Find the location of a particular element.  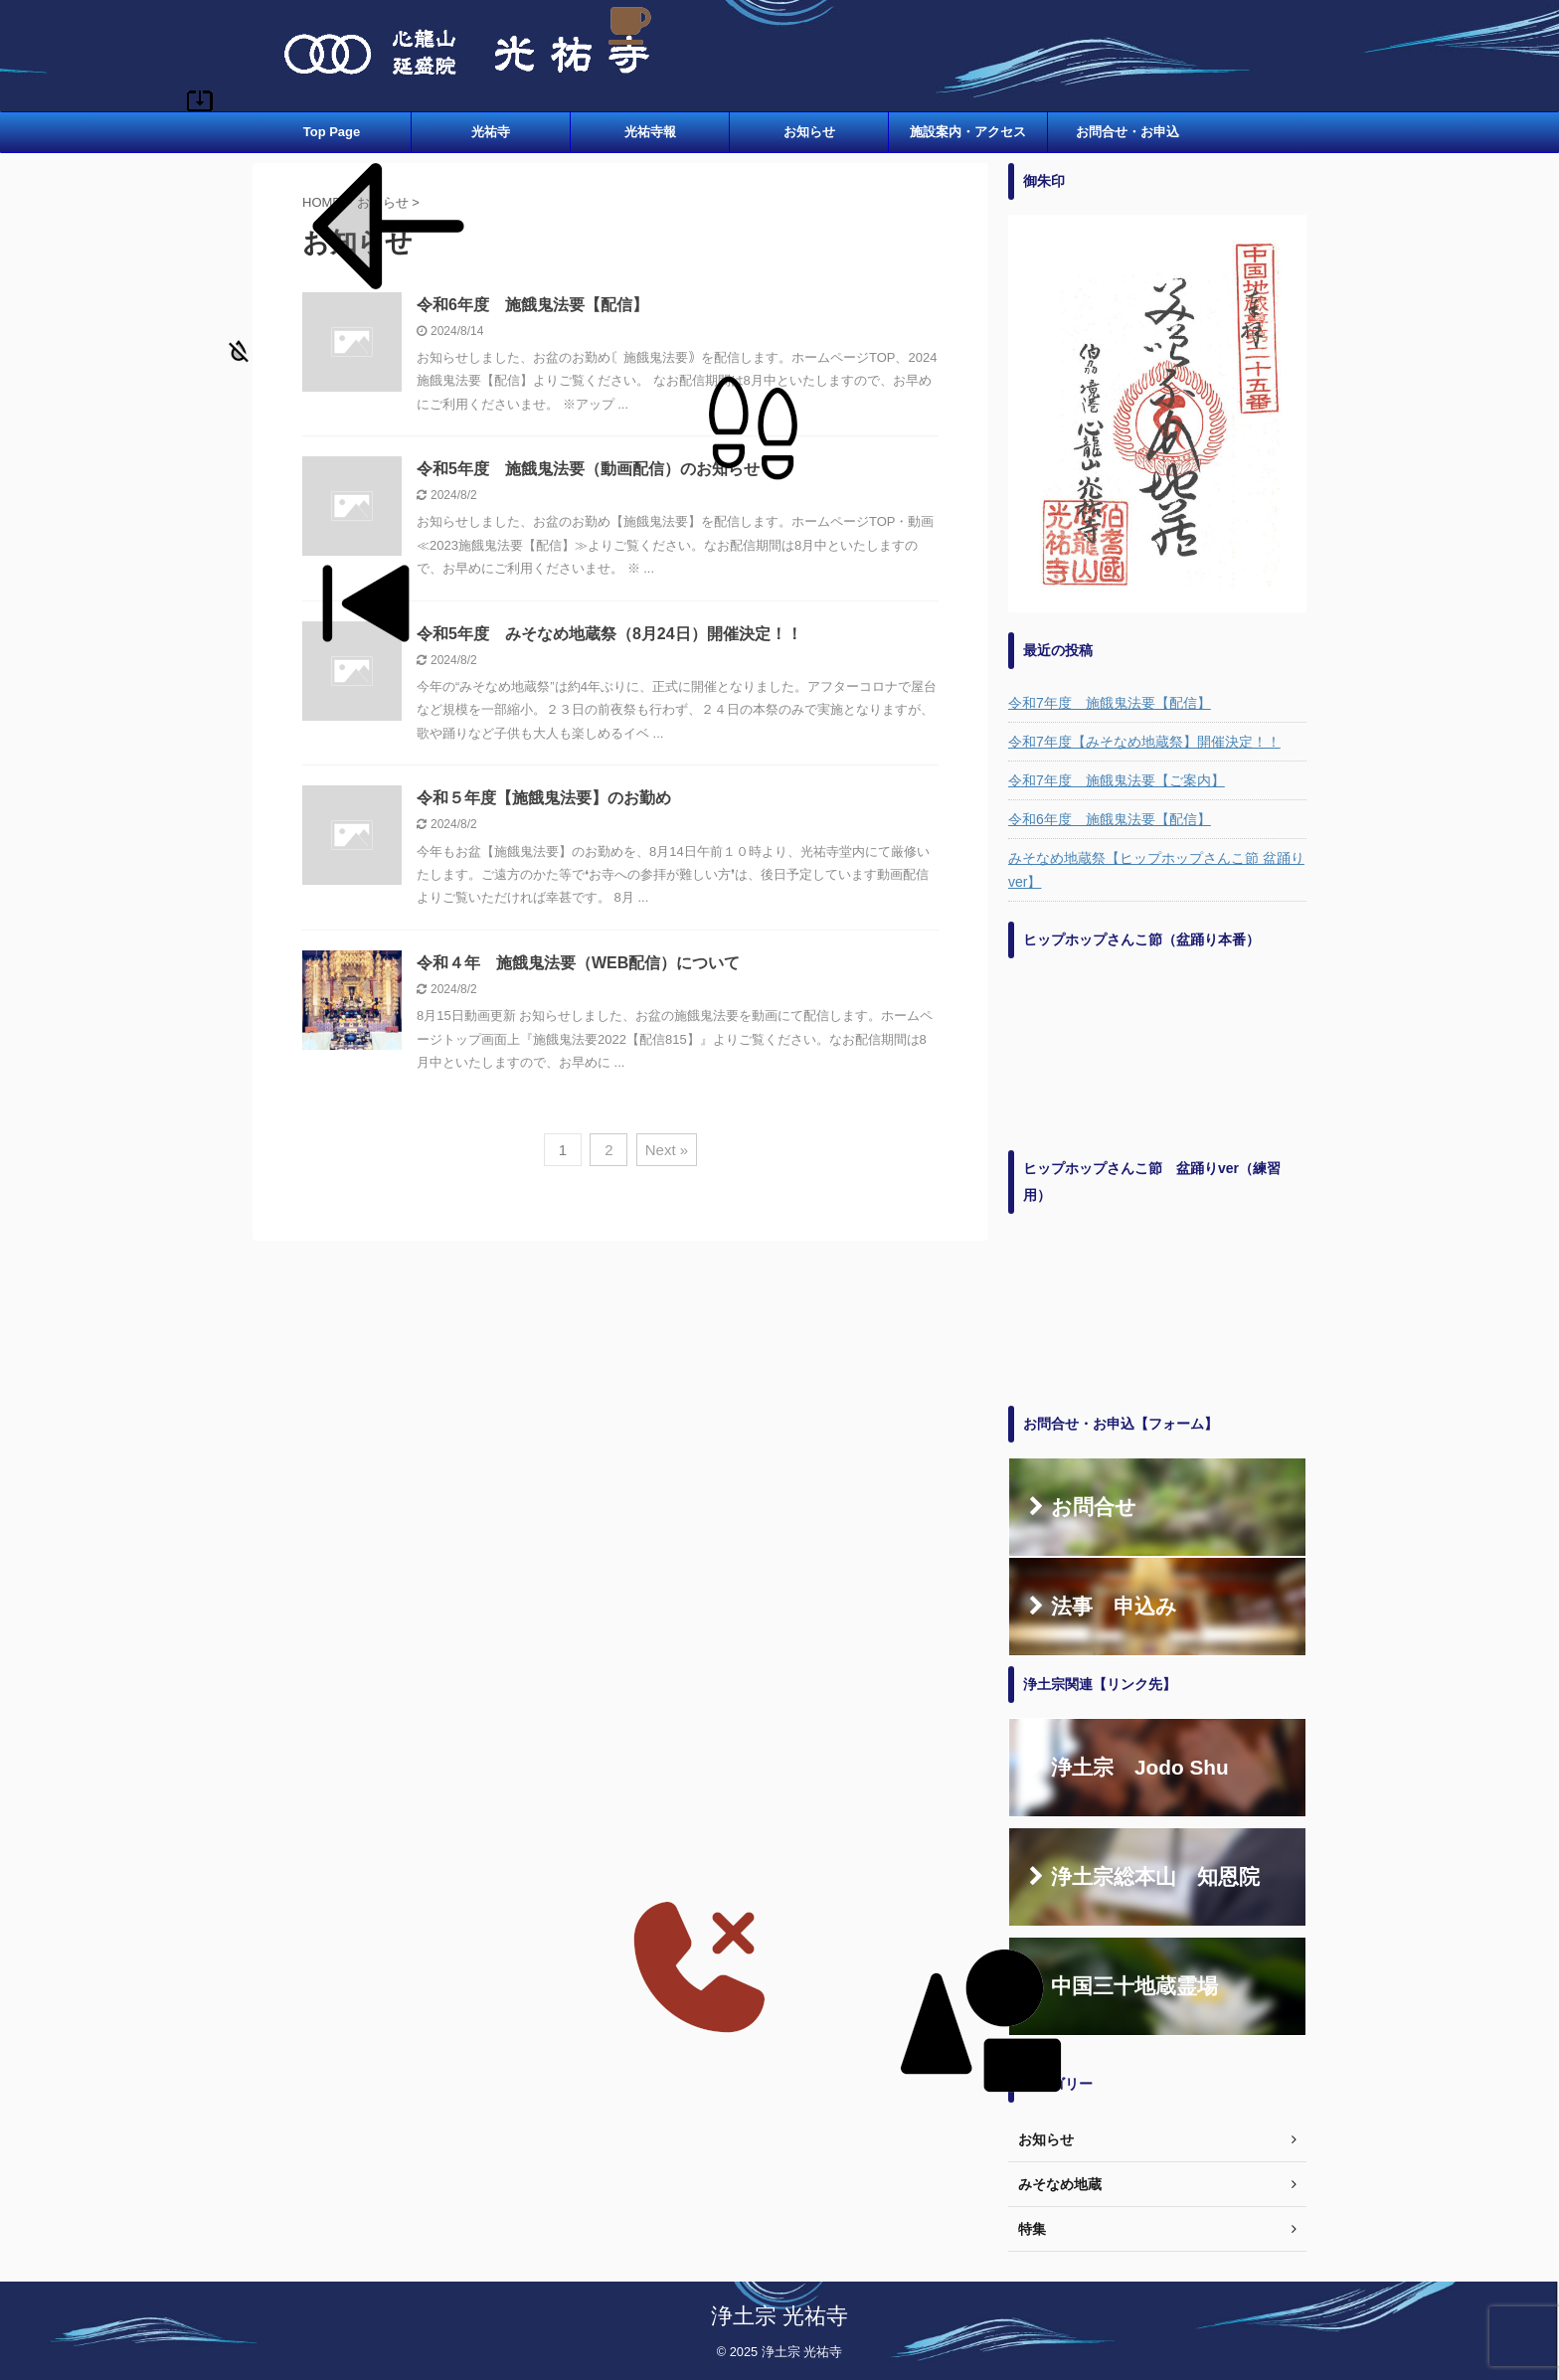

download system update is located at coordinates (200, 101).